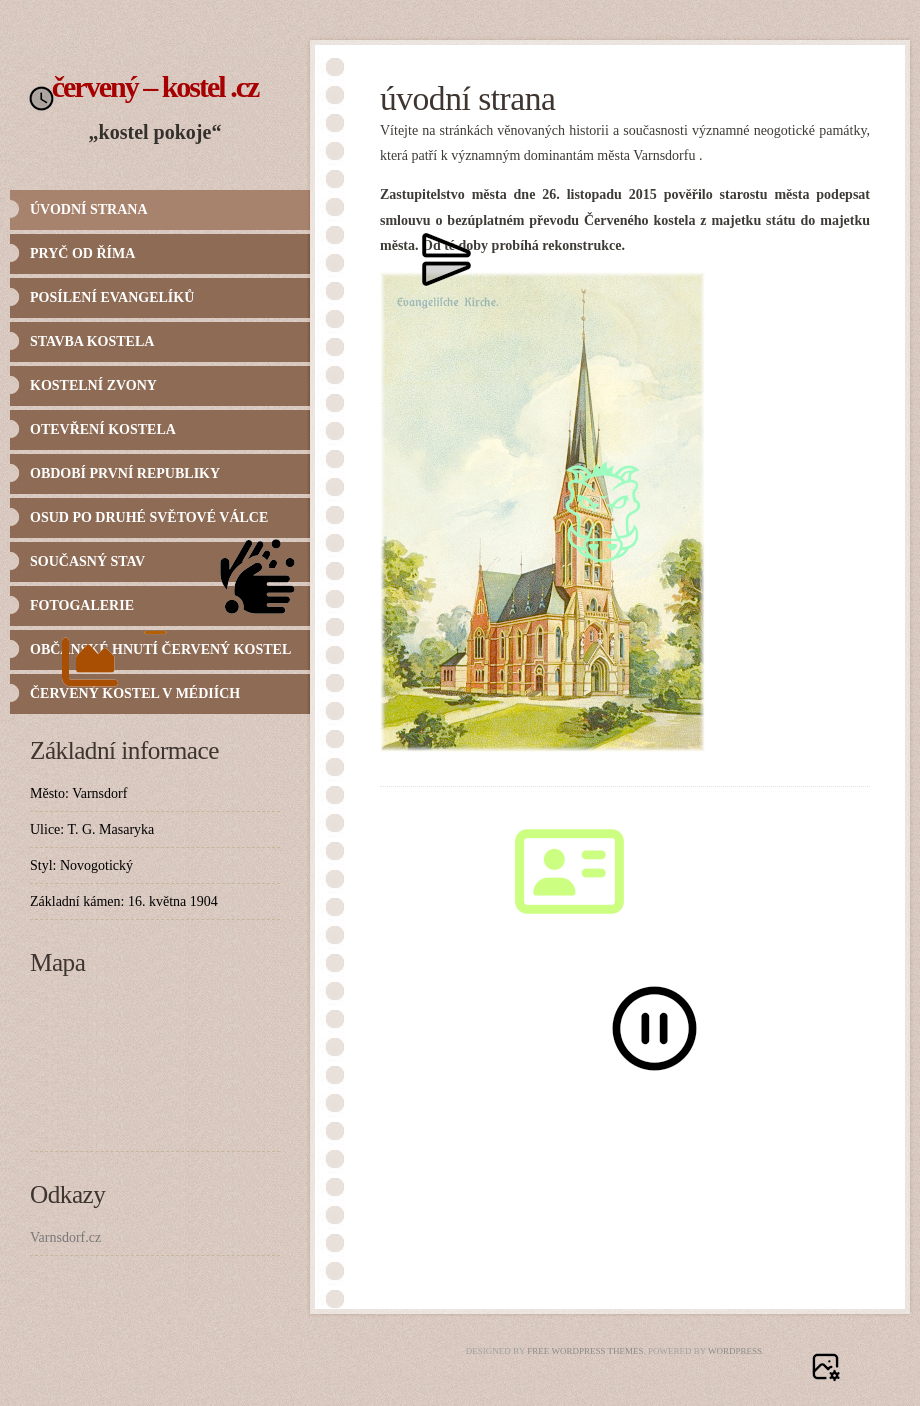  Describe the element at coordinates (90, 662) in the screenshot. I see `view area chart or graph data` at that location.